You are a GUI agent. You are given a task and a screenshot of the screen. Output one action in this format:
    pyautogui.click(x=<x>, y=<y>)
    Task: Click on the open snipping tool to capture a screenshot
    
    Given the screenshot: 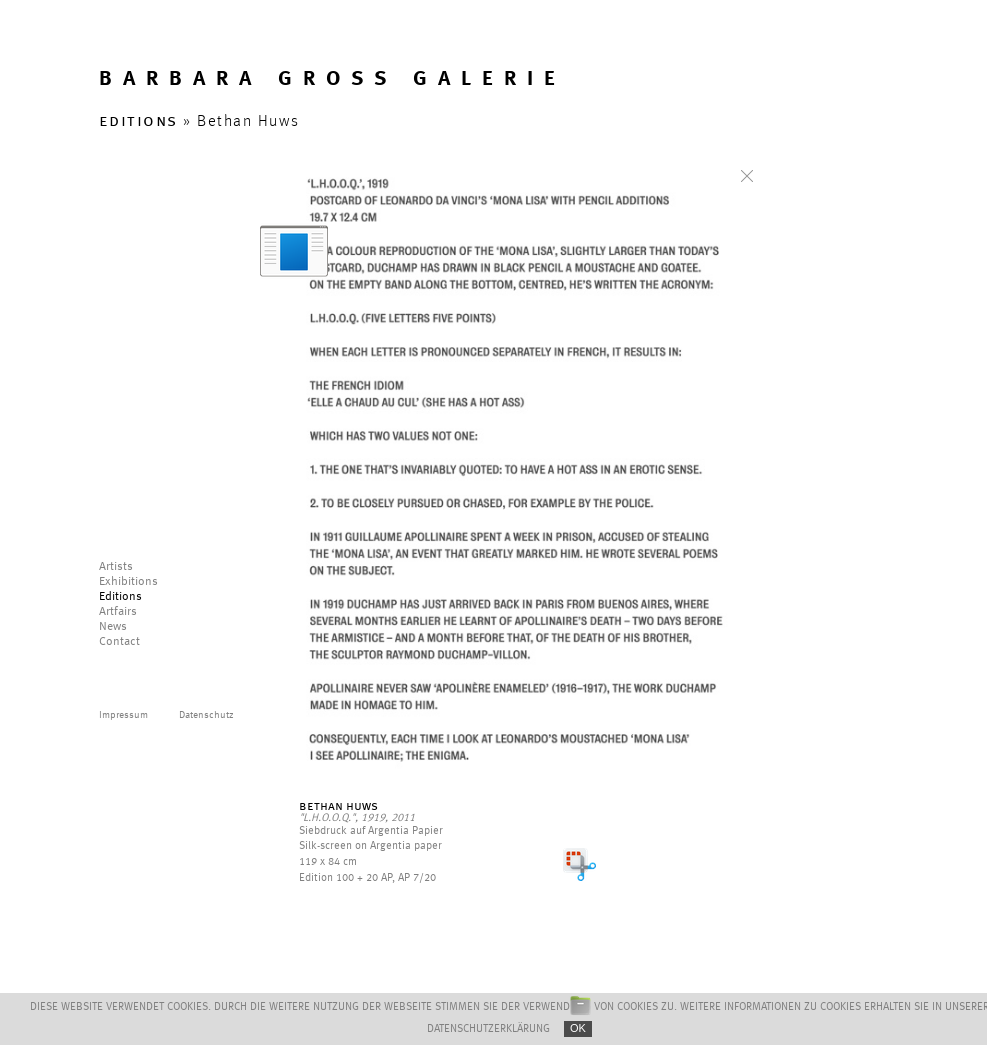 What is the action you would take?
    pyautogui.click(x=579, y=864)
    